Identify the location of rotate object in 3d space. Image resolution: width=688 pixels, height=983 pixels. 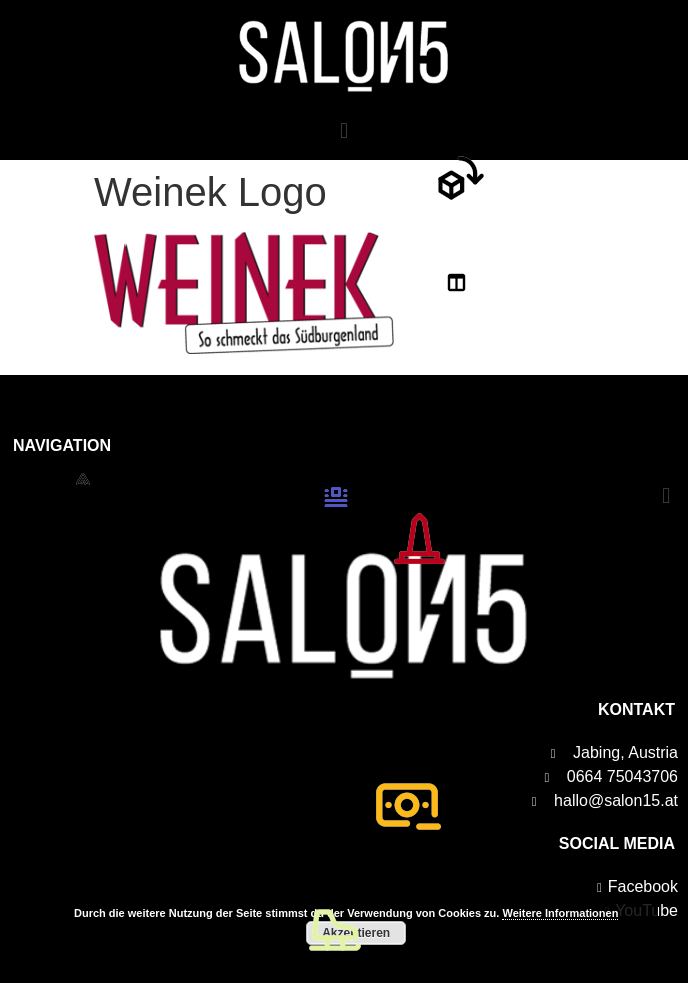
(460, 178).